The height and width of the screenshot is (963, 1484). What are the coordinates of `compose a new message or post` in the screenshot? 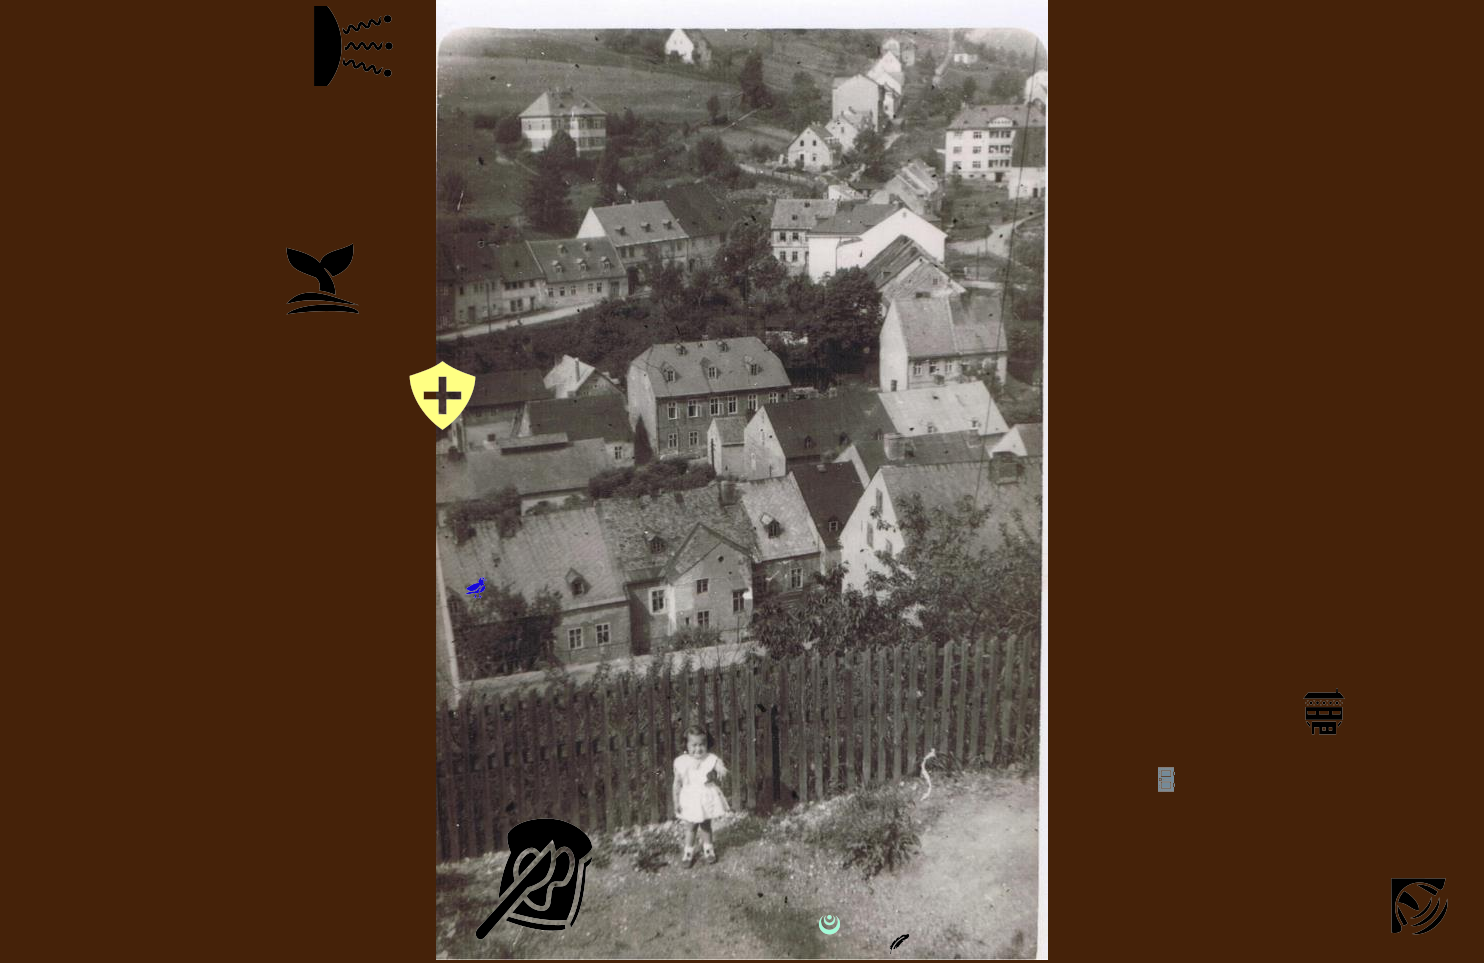 It's located at (899, 944).